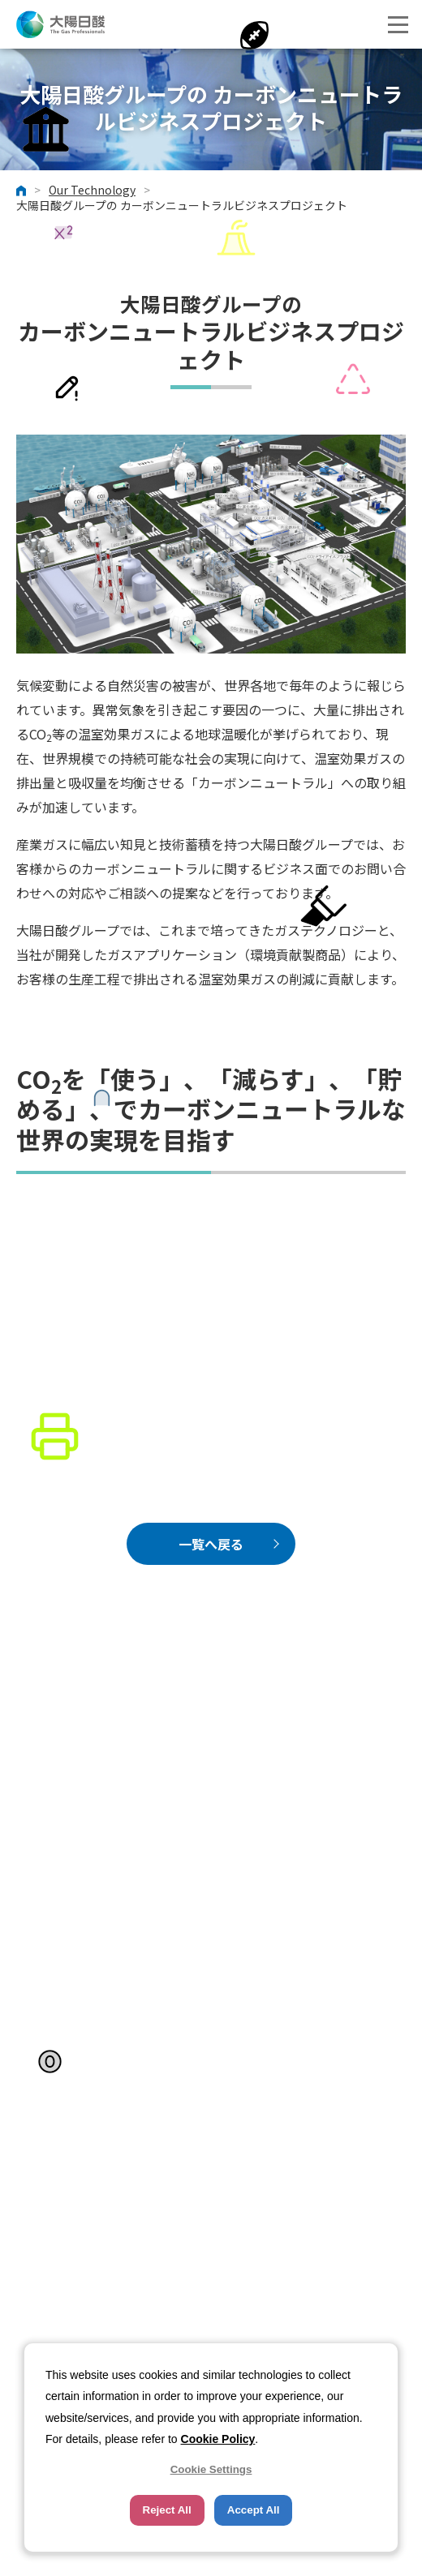 Image resolution: width=422 pixels, height=2576 pixels. I want to click on print the current document, so click(54, 1436).